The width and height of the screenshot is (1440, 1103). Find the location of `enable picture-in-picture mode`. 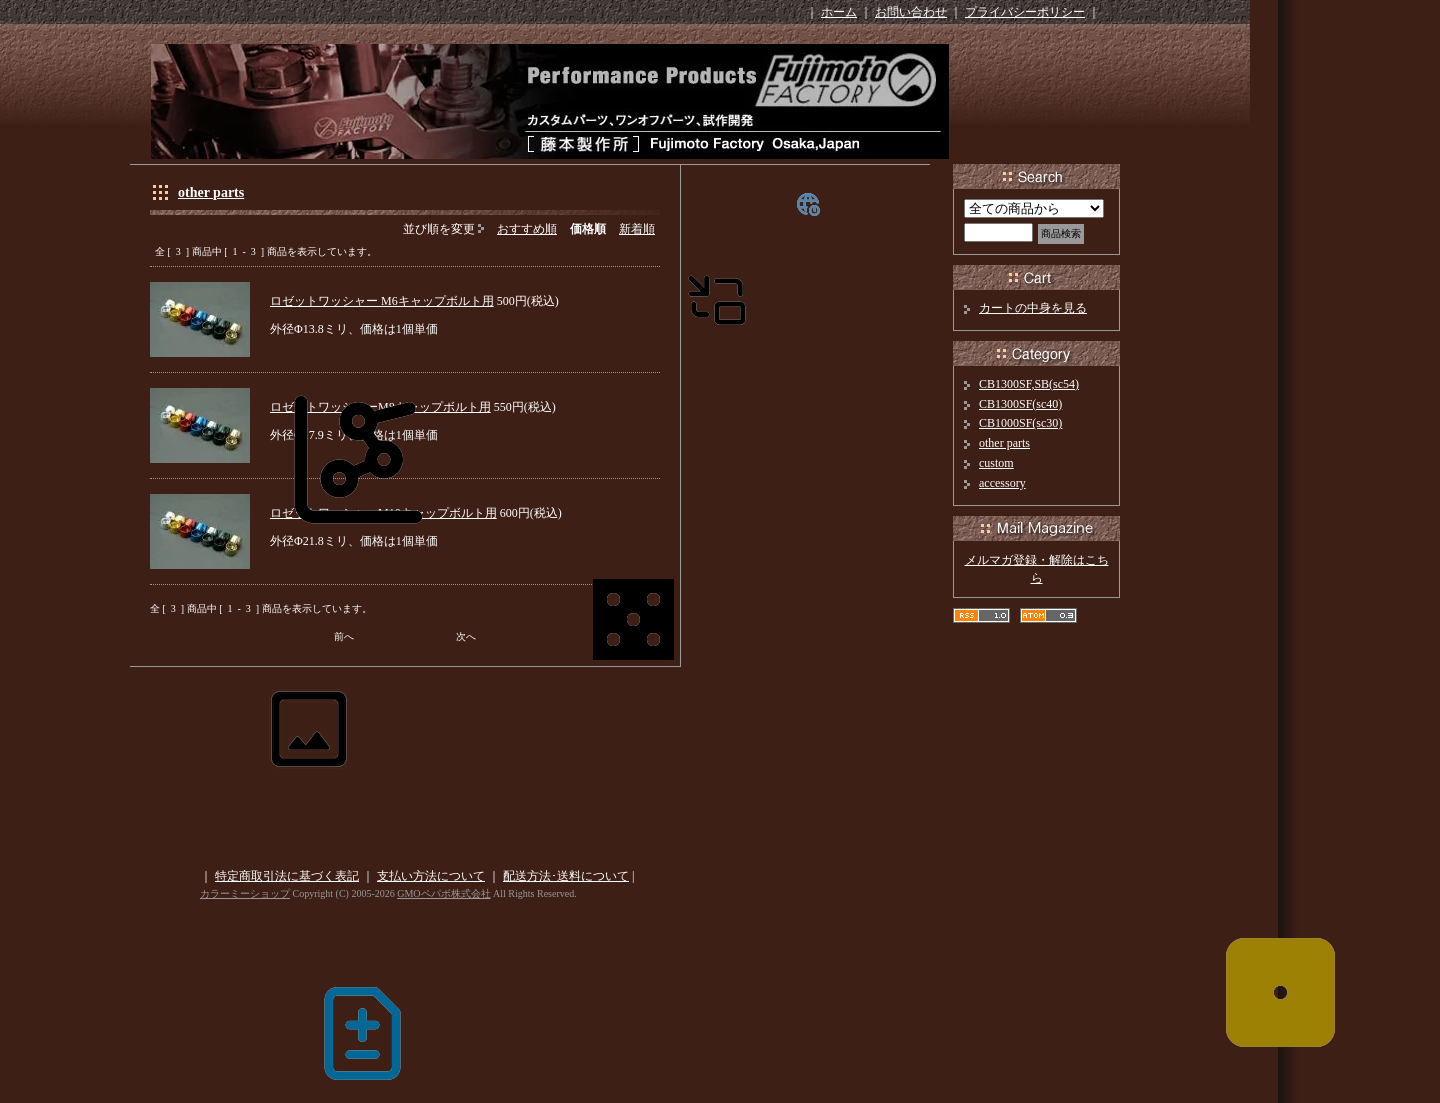

enable picture-in-picture mode is located at coordinates (717, 299).